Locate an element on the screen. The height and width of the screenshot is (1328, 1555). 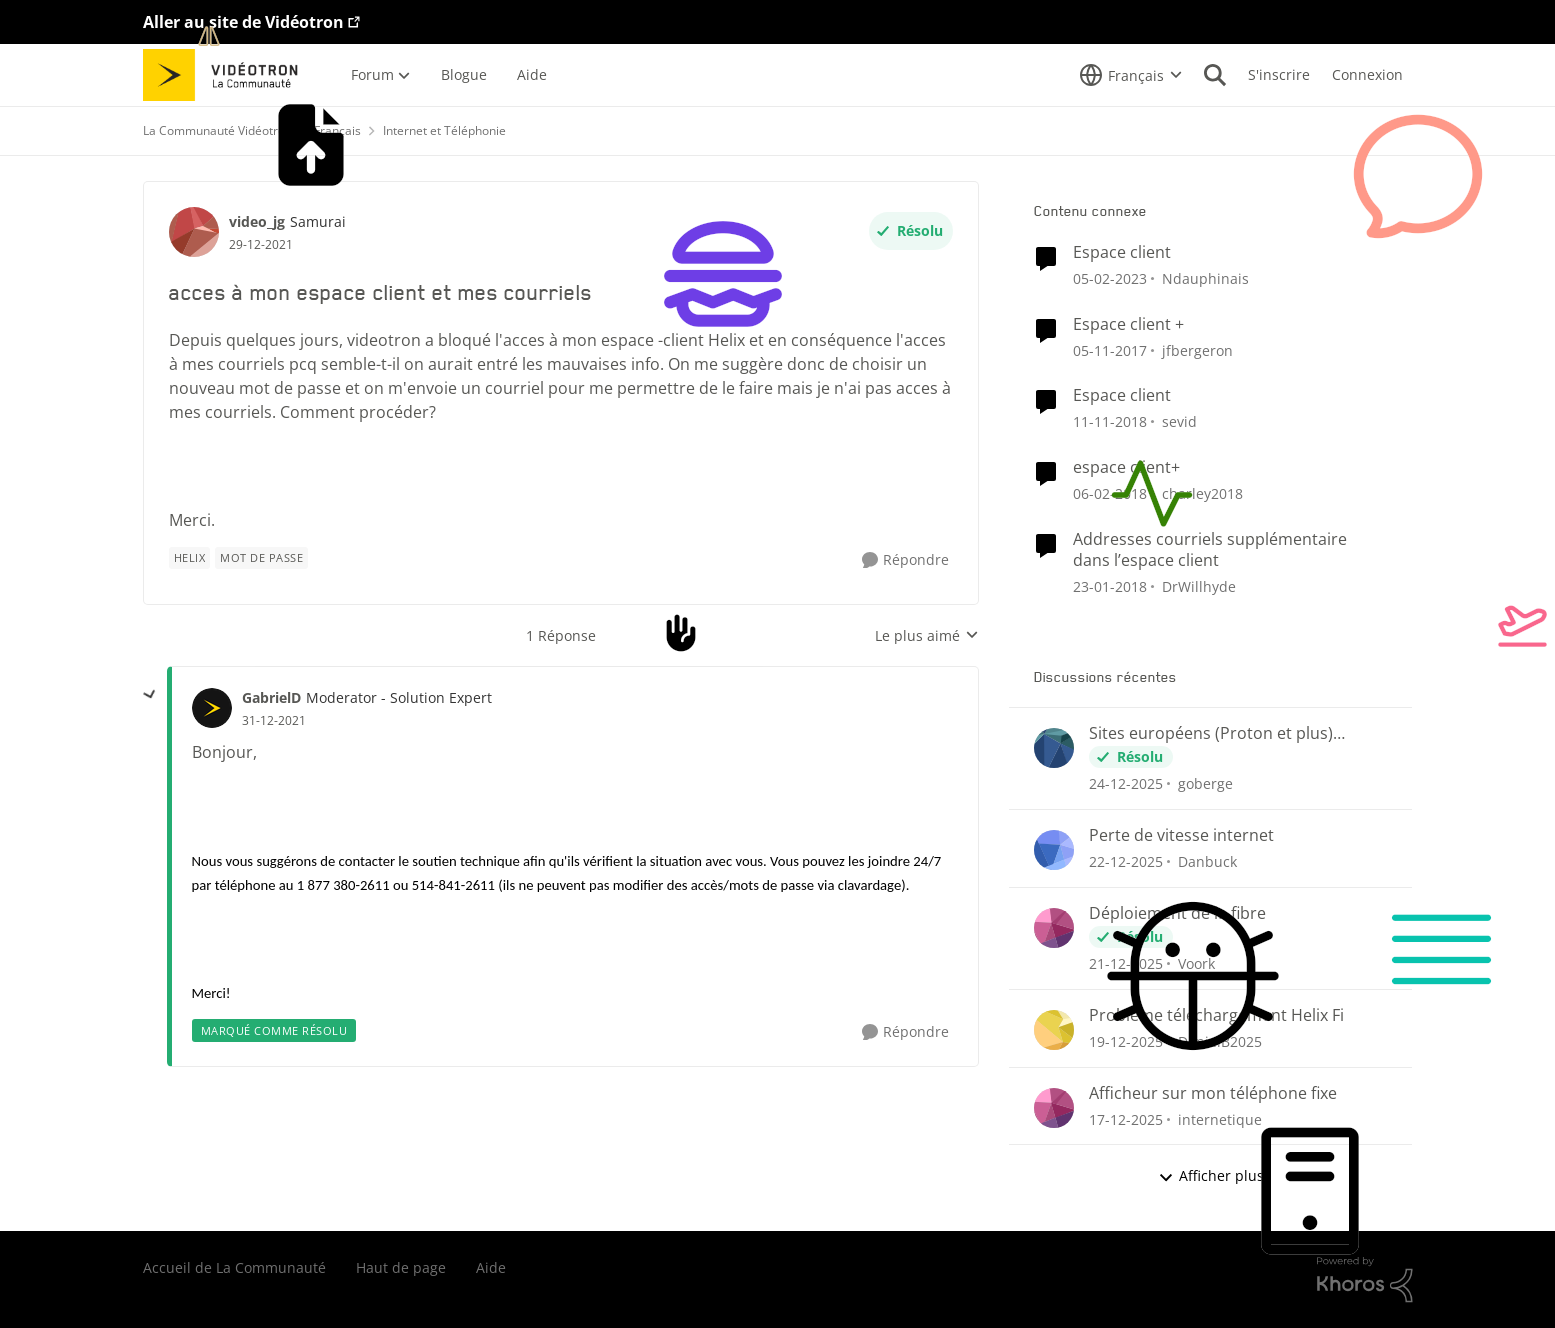
access server or desktop computer settings is located at coordinates (1310, 1191).